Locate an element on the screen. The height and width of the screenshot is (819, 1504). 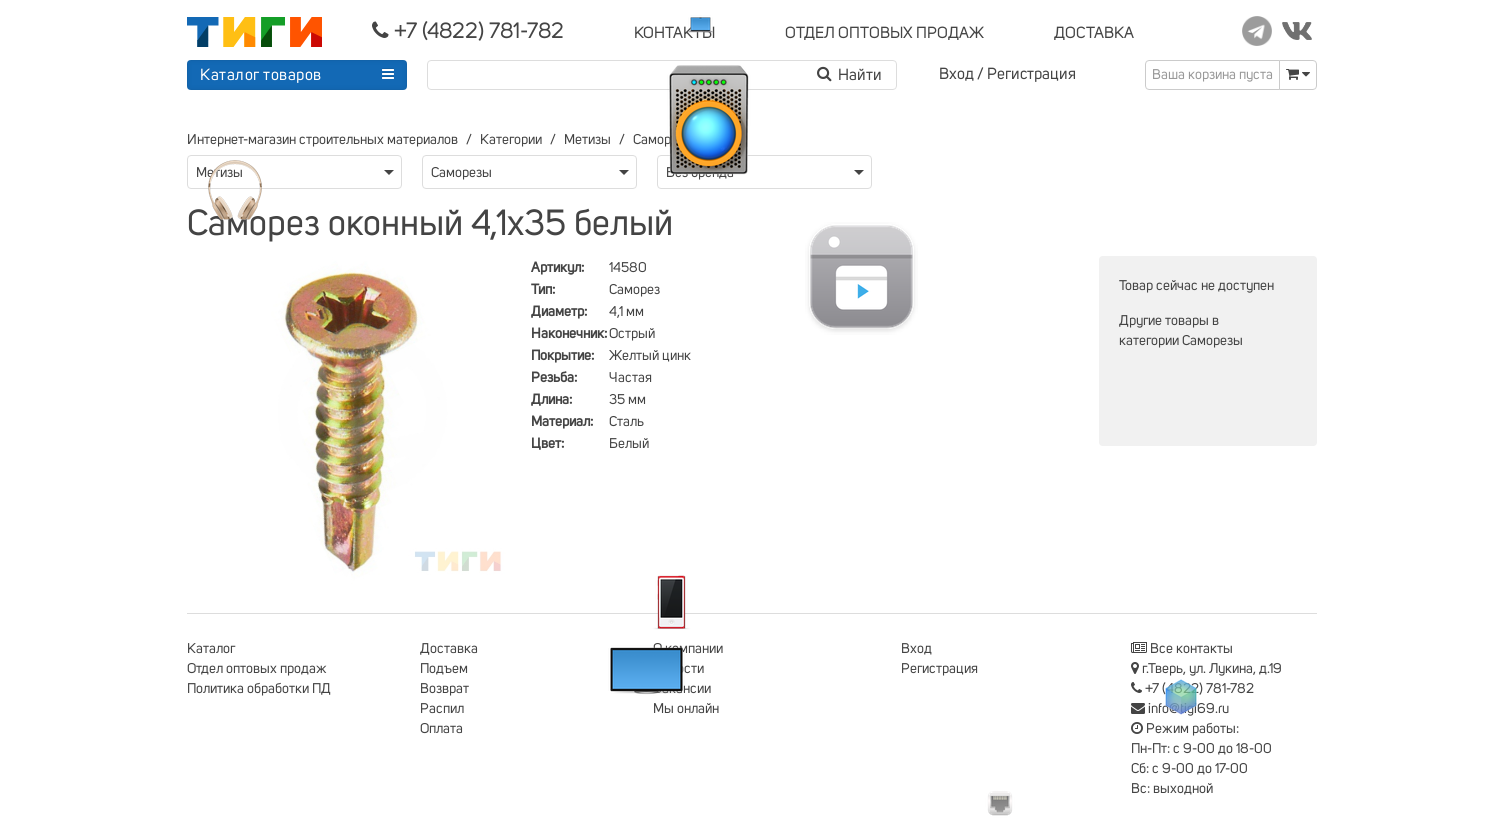
external display or monitor connected is located at coordinates (646, 669).